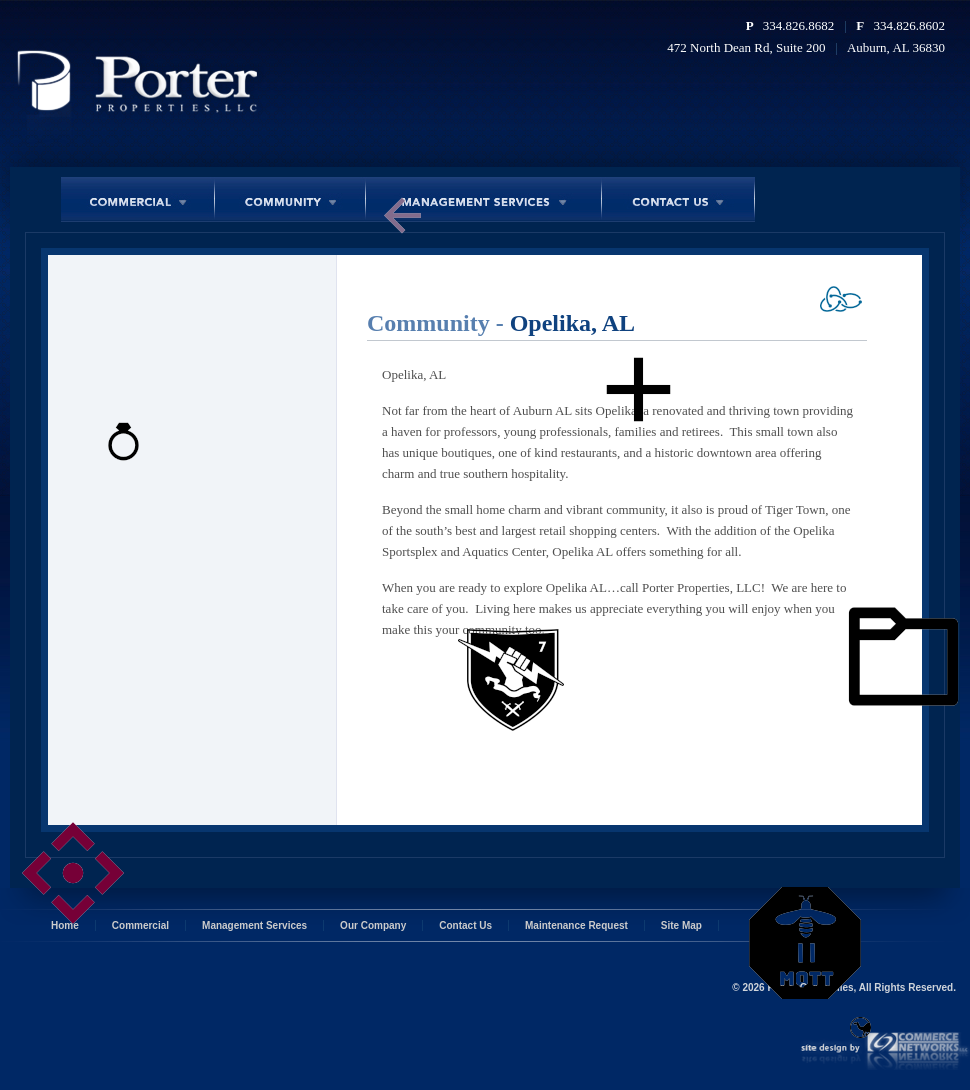  What do you see at coordinates (73, 873) in the screenshot?
I see `drag to reposition this element` at bounding box center [73, 873].